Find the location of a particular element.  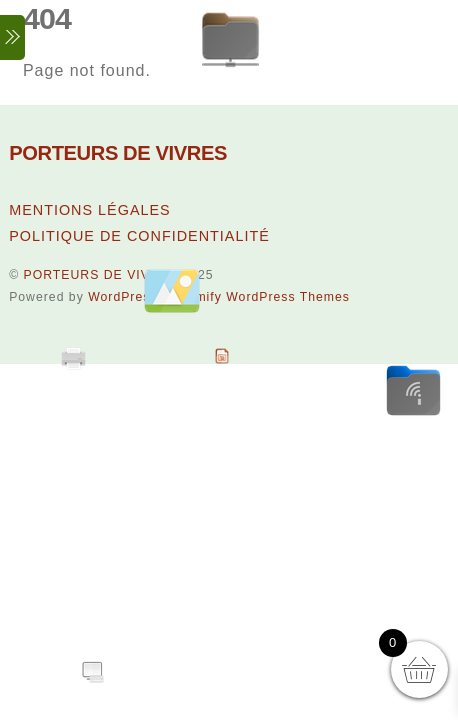

open insync cloud sync folder is located at coordinates (413, 390).